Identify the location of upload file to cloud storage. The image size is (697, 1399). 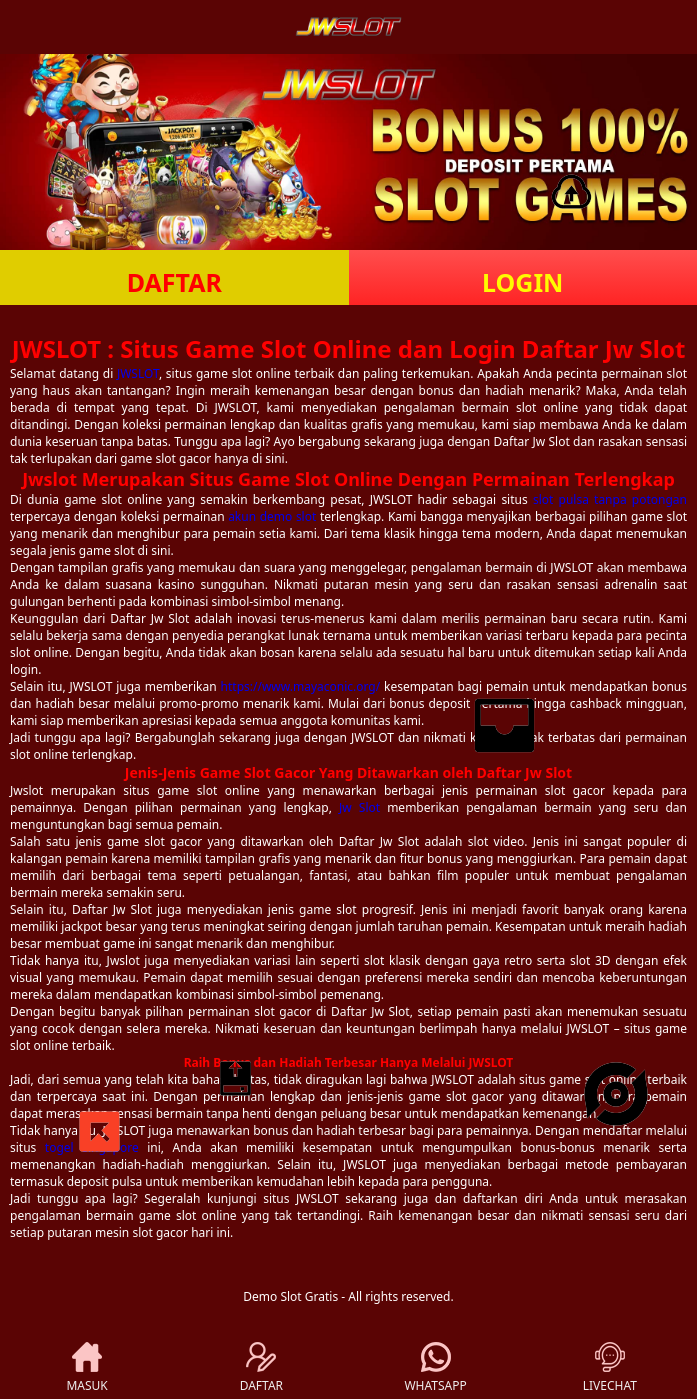
(571, 192).